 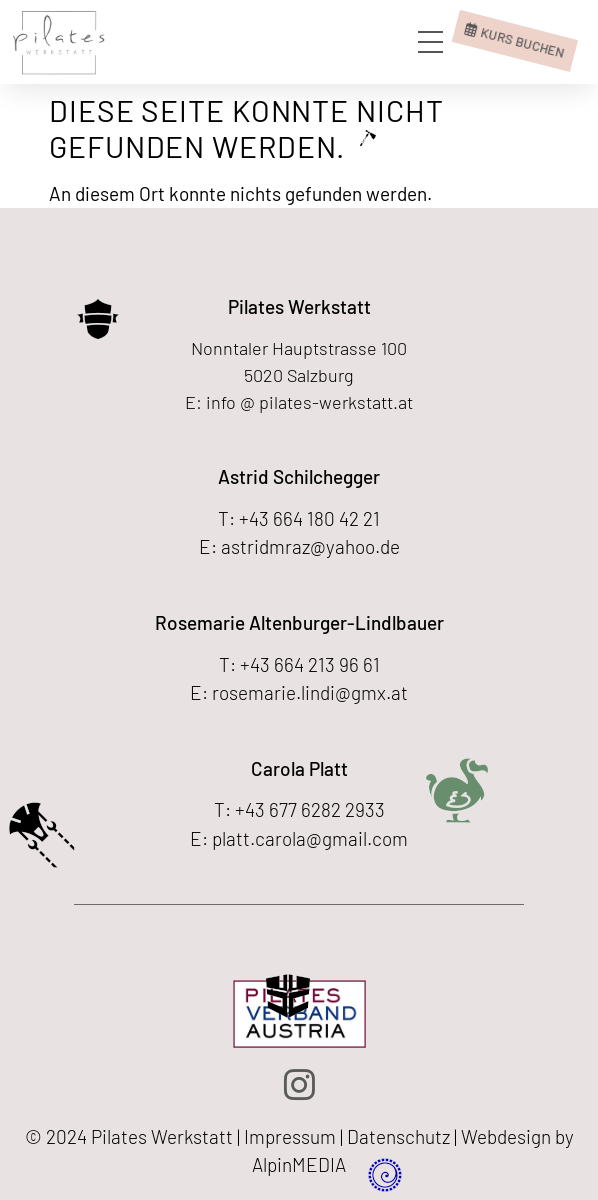 What do you see at coordinates (457, 790) in the screenshot?
I see `dodo bird icon for extinct species or wildlife game` at bounding box center [457, 790].